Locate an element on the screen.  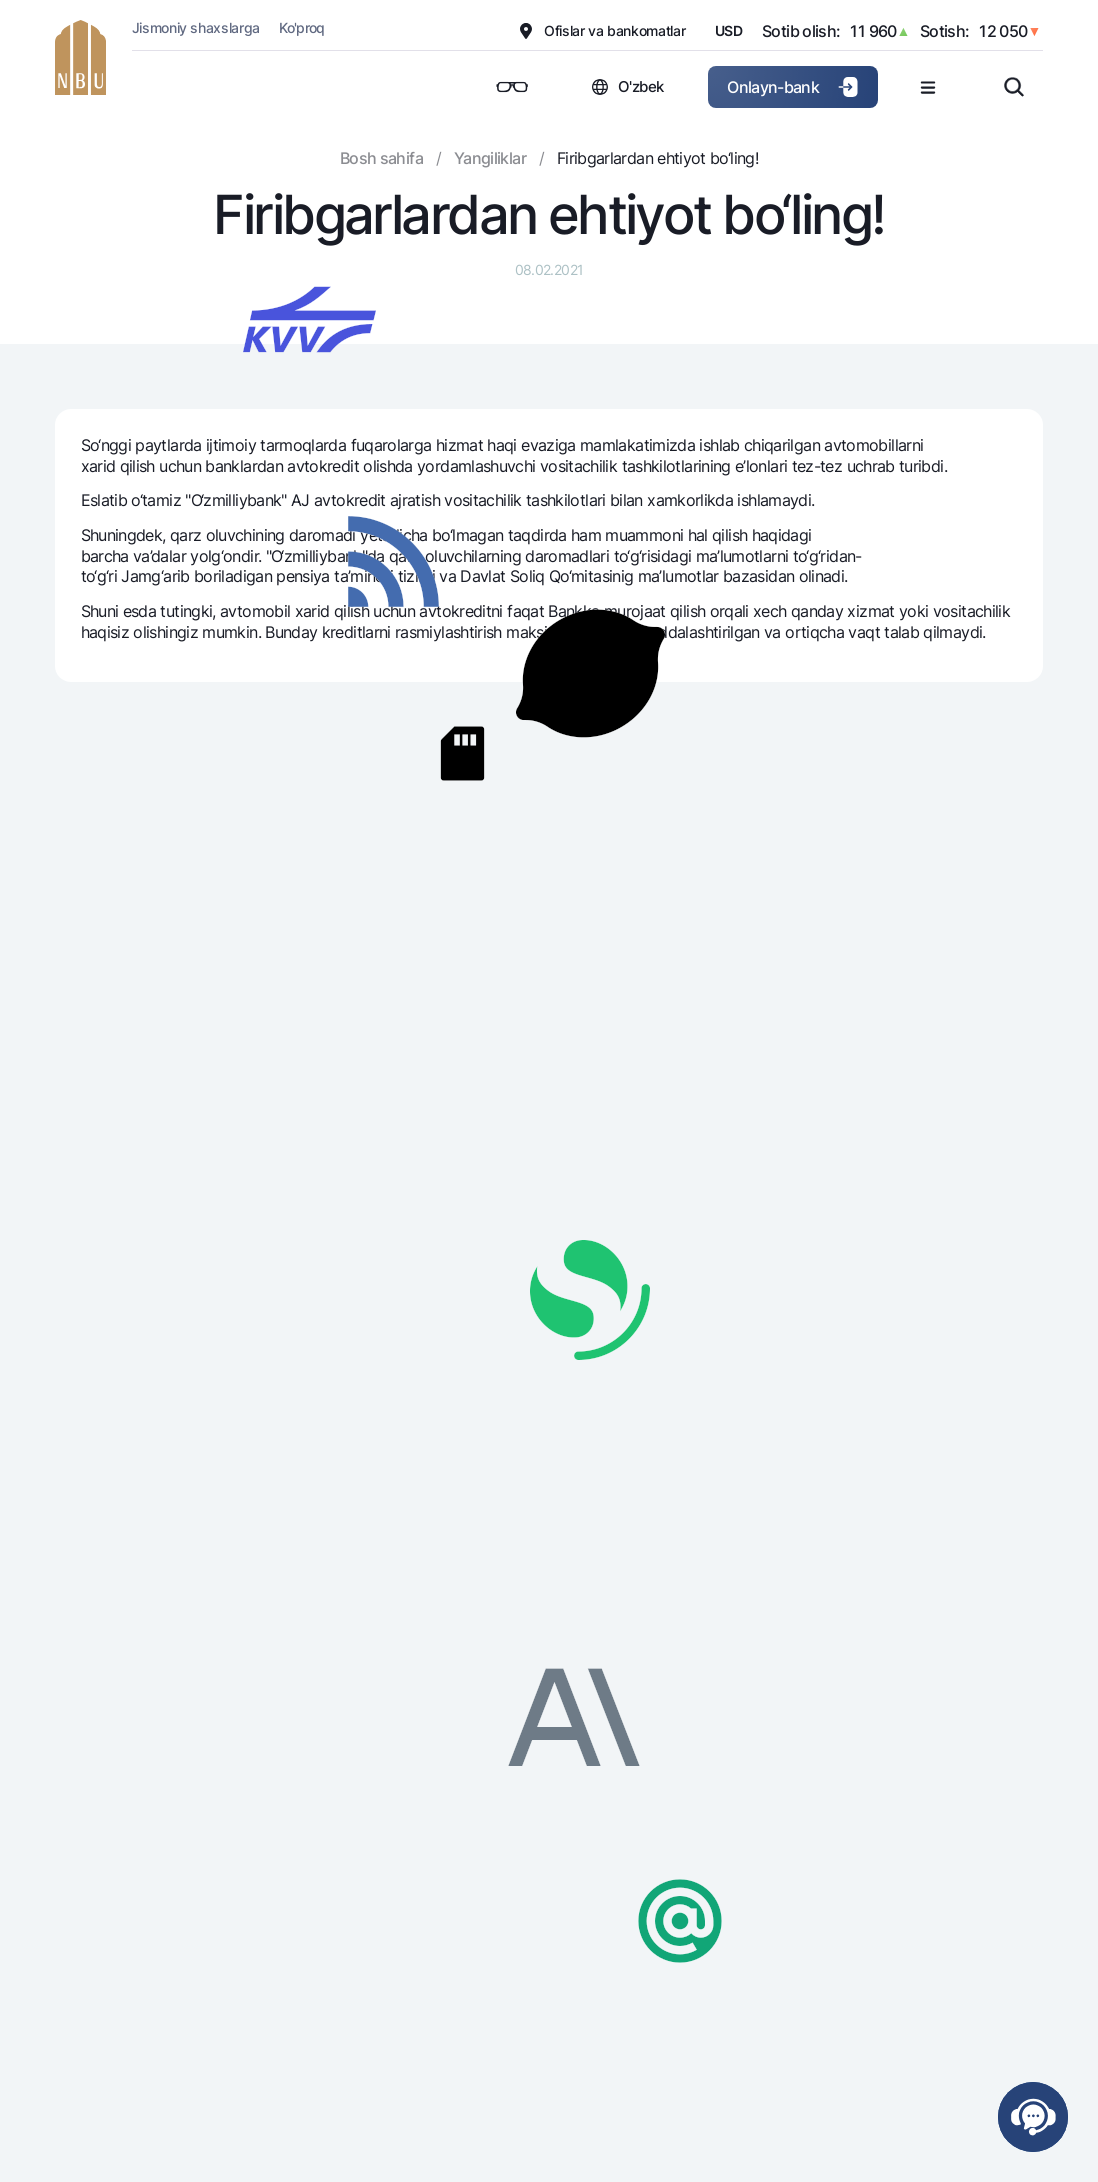
compose a new email is located at coordinates (680, 1921).